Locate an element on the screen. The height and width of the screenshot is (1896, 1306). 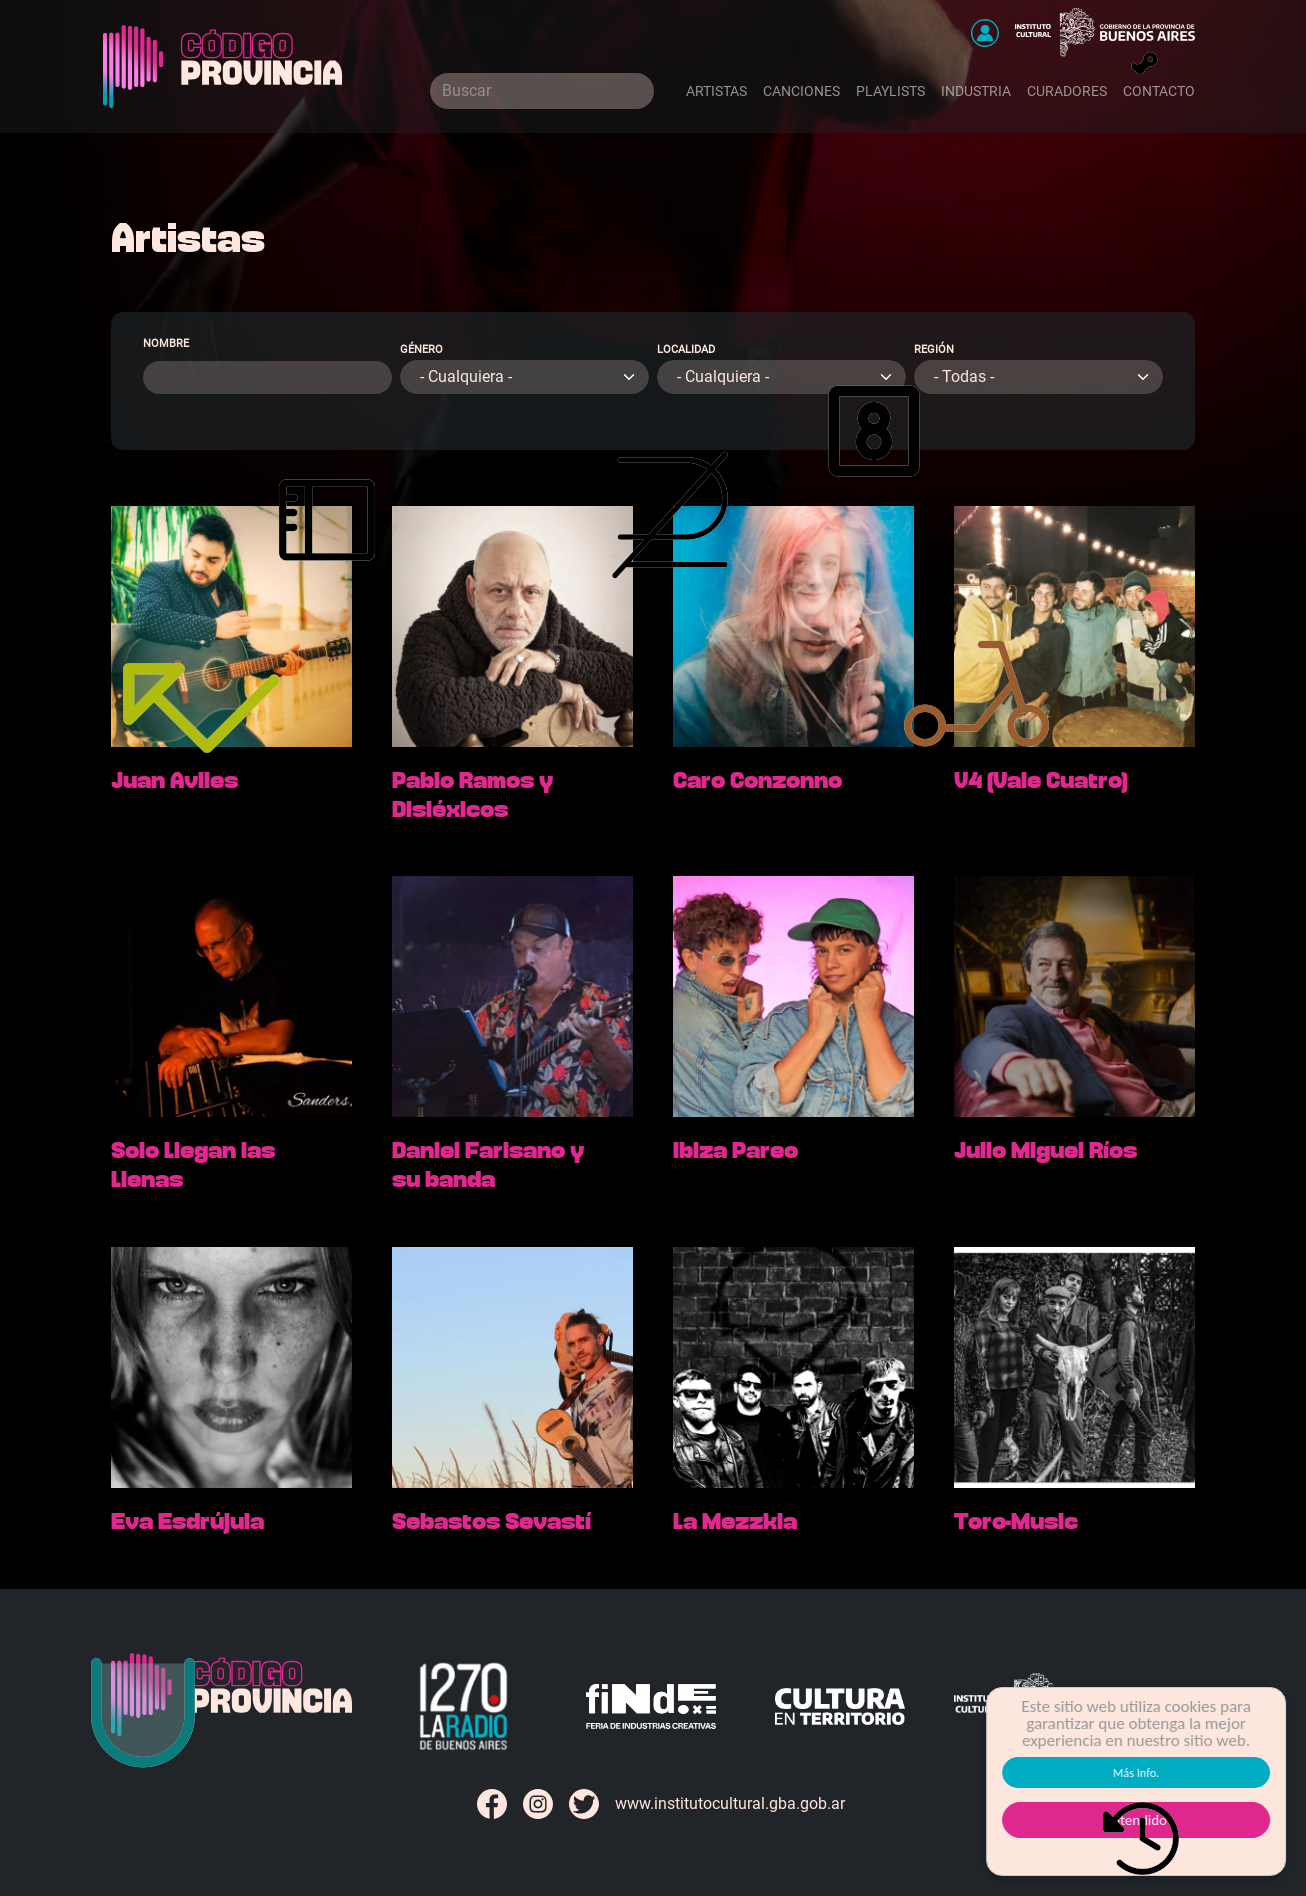
select or input the number eight is located at coordinates (874, 431).